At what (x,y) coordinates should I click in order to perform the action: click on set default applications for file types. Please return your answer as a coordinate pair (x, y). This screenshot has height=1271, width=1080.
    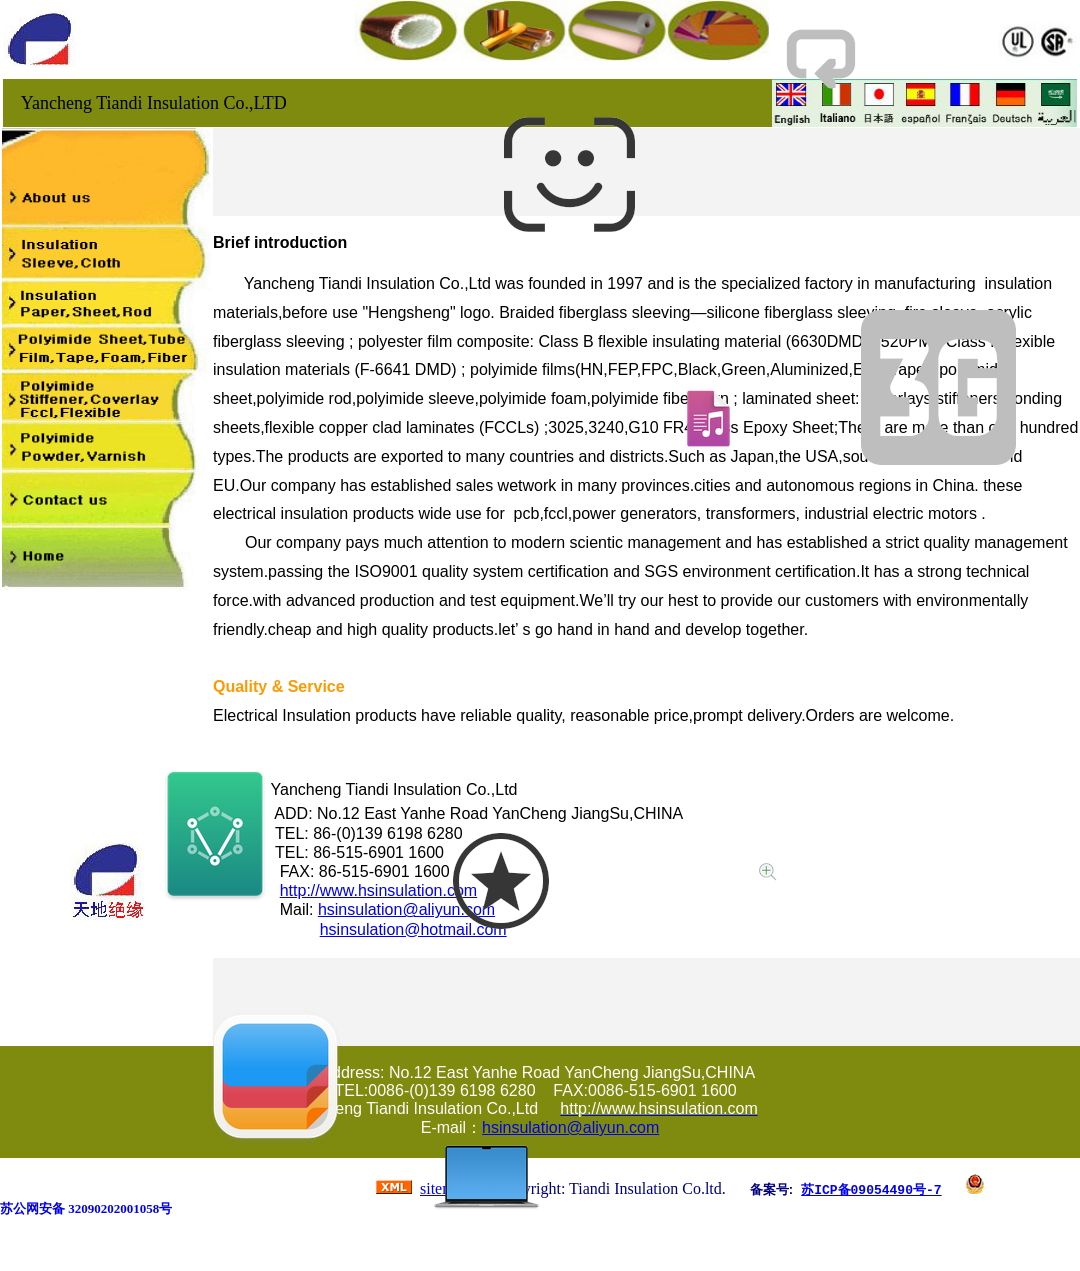
    Looking at the image, I should click on (501, 881).